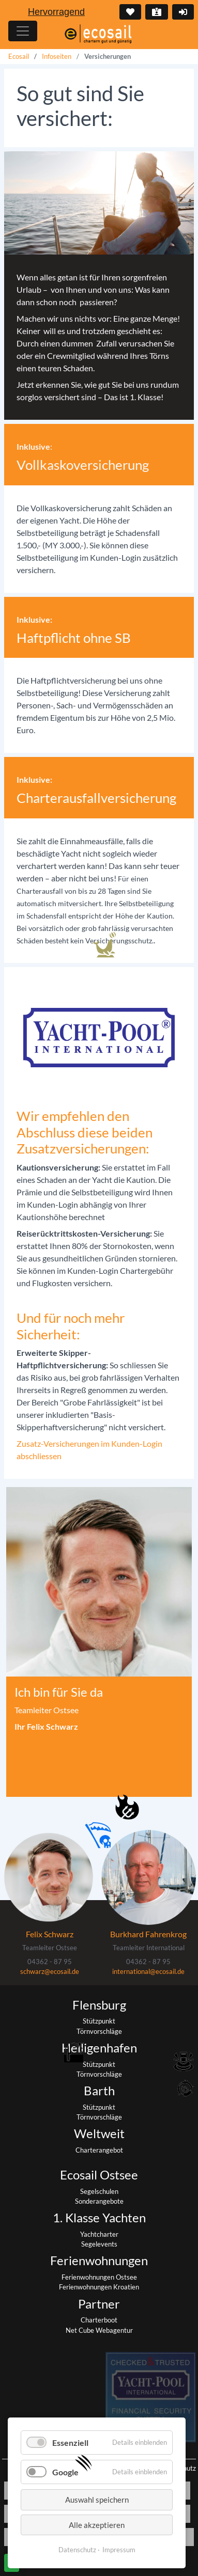  I want to click on tap to confirm or activate, so click(184, 2062).